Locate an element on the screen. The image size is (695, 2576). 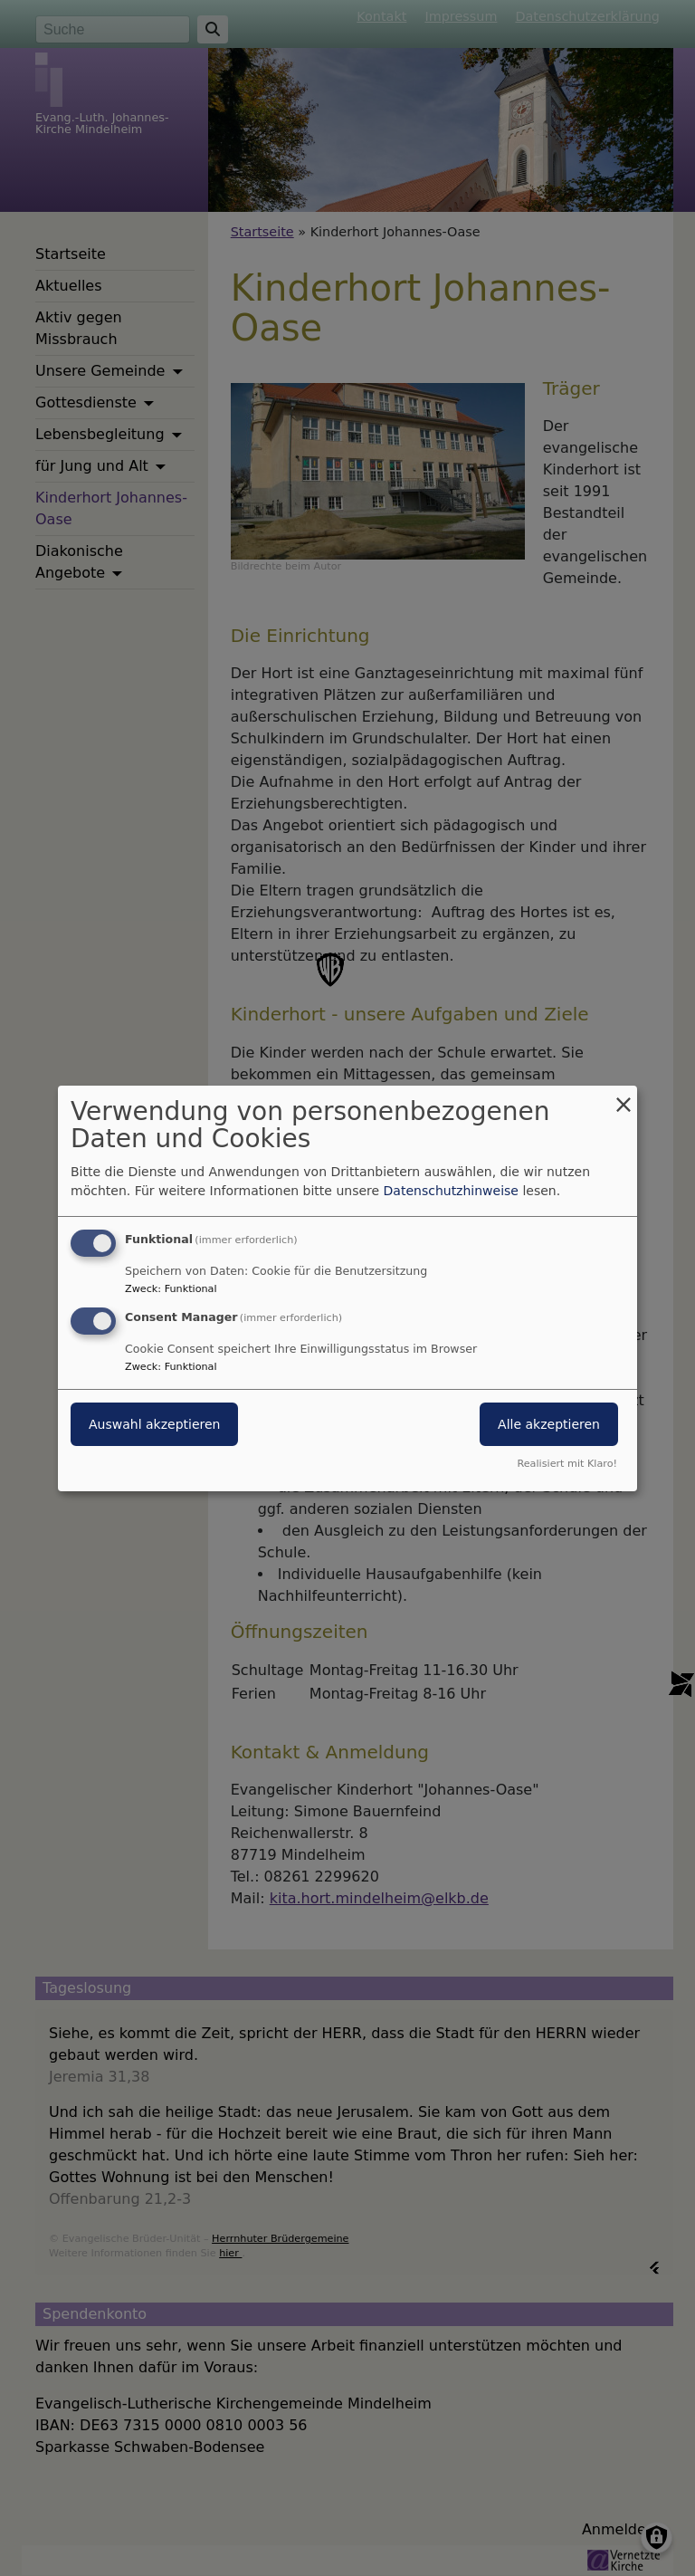
link to MODX content management system is located at coordinates (681, 1684).